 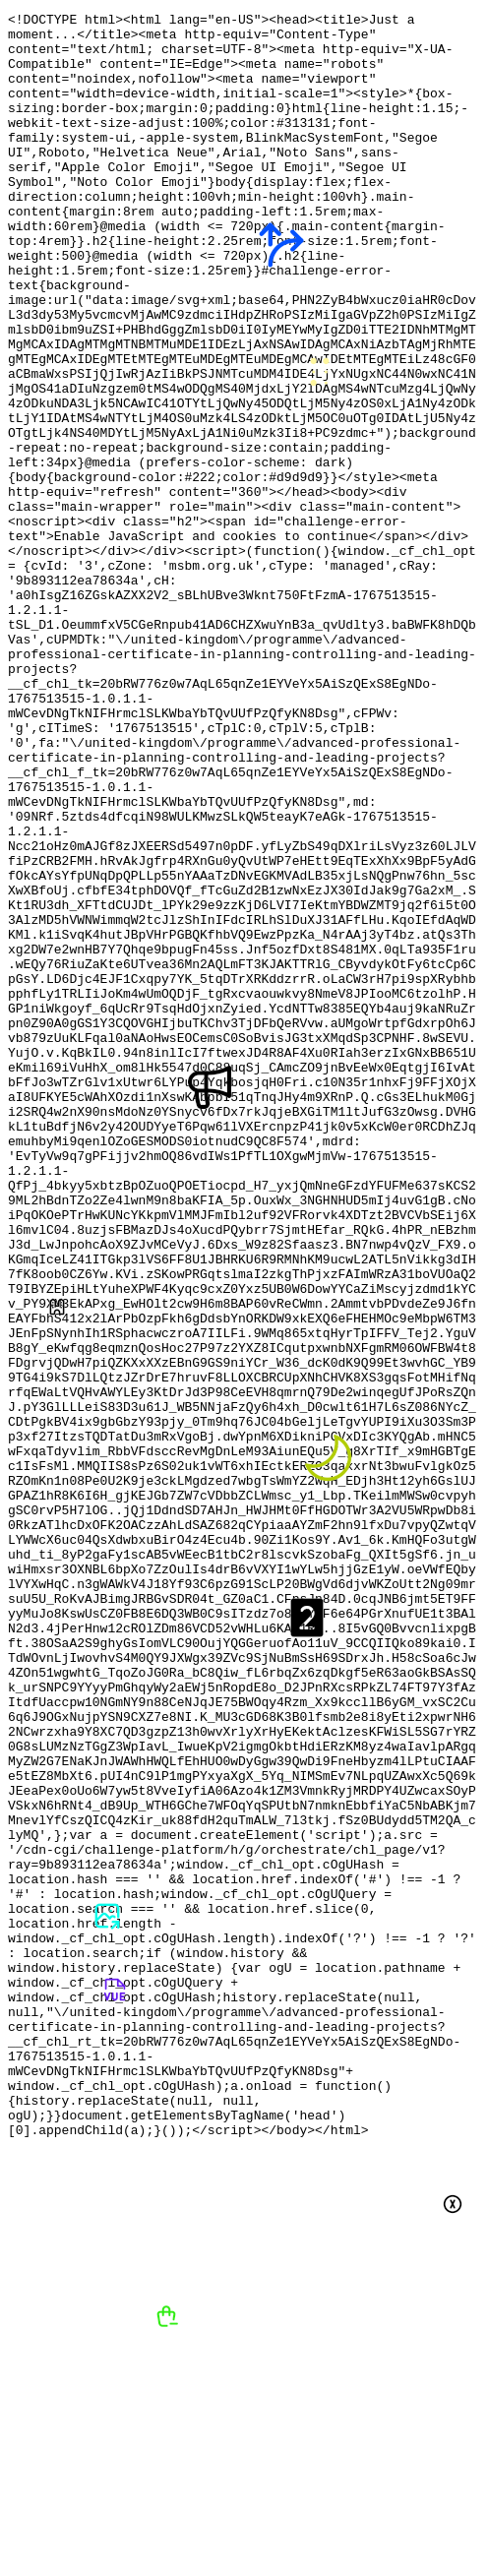 I want to click on remove an item from your shopping bag, so click(x=166, y=2316).